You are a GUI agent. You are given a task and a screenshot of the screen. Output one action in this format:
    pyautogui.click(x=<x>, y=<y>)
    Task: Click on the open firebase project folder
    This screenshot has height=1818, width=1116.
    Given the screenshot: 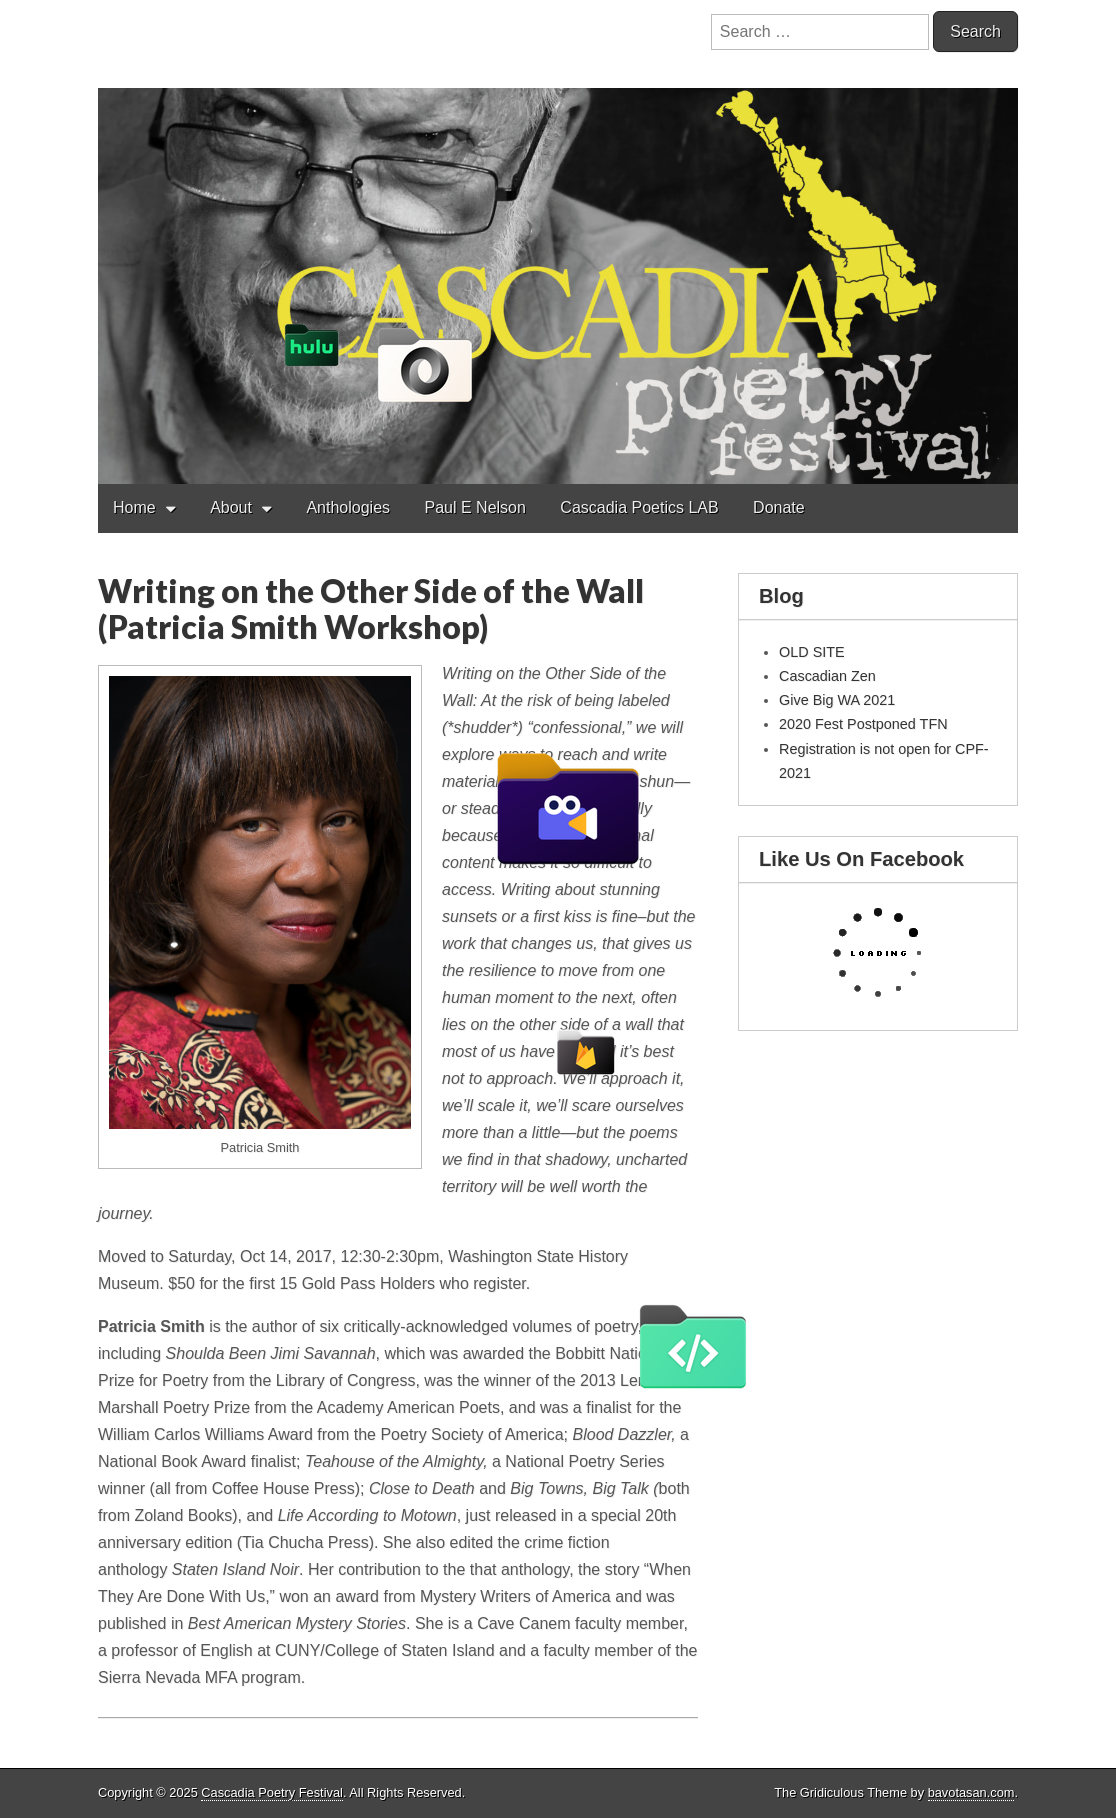 What is the action you would take?
    pyautogui.click(x=585, y=1053)
    